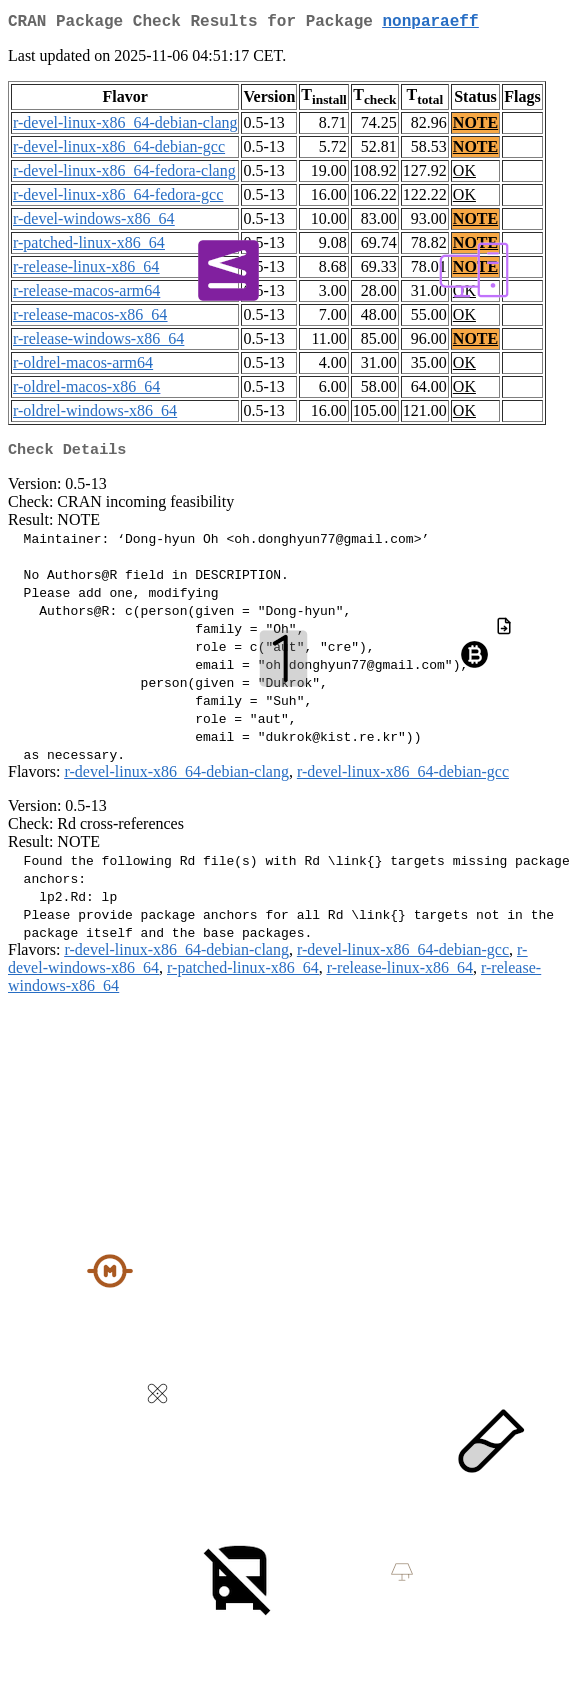  I want to click on less than or equal to comparison operator, so click(228, 270).